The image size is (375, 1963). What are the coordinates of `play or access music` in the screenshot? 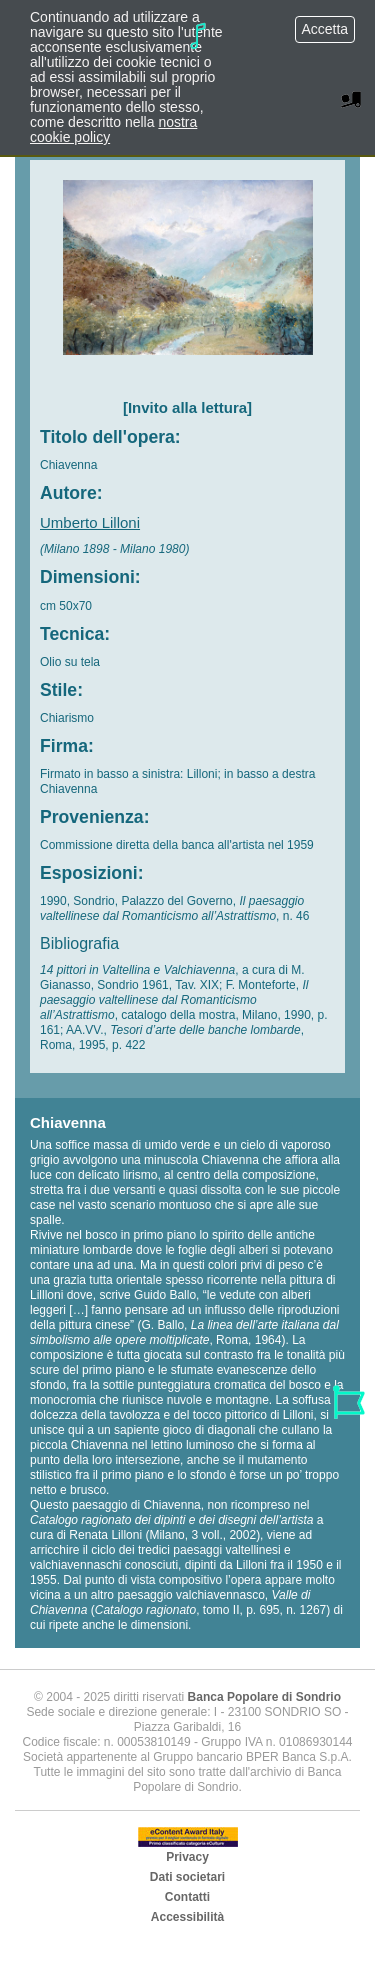 It's located at (198, 36).